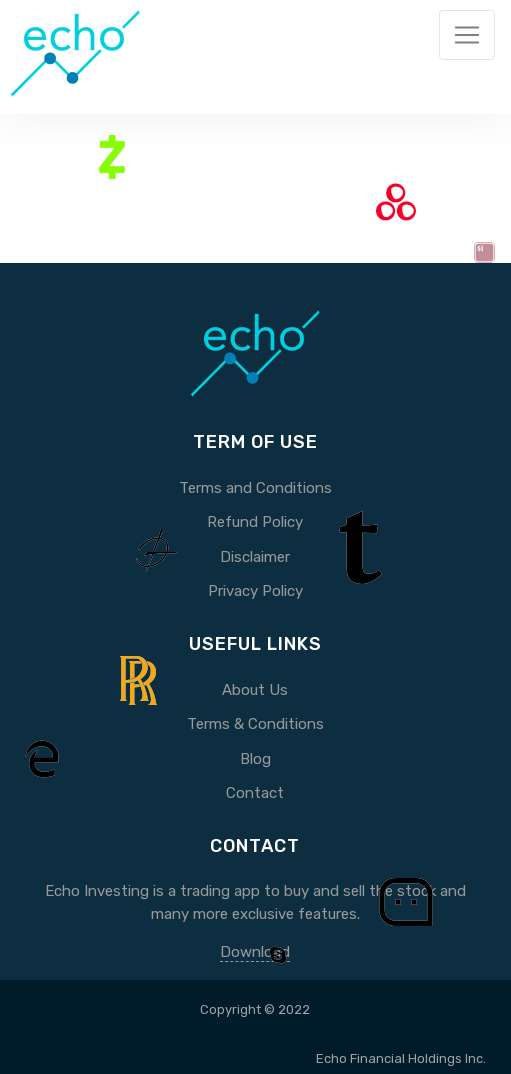 This screenshot has height=1074, width=511. I want to click on send money with zelle, so click(112, 157).